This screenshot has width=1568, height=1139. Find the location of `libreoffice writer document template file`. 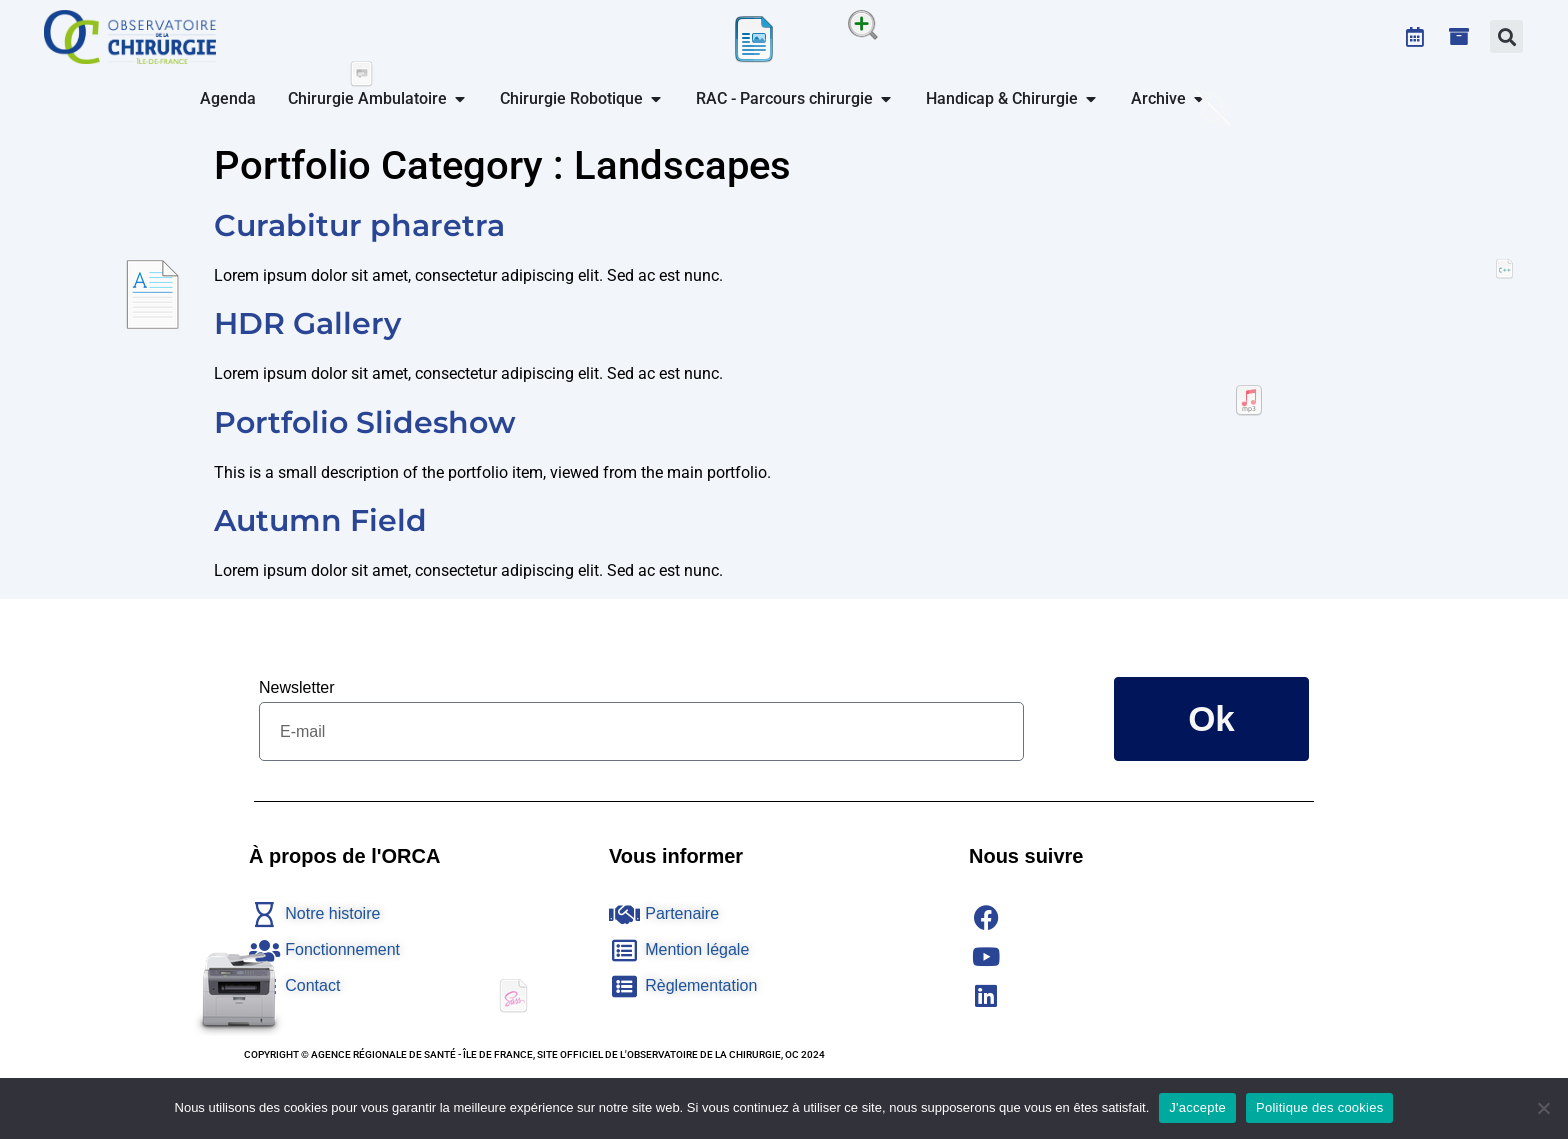

libreoffice writer document template file is located at coordinates (754, 39).